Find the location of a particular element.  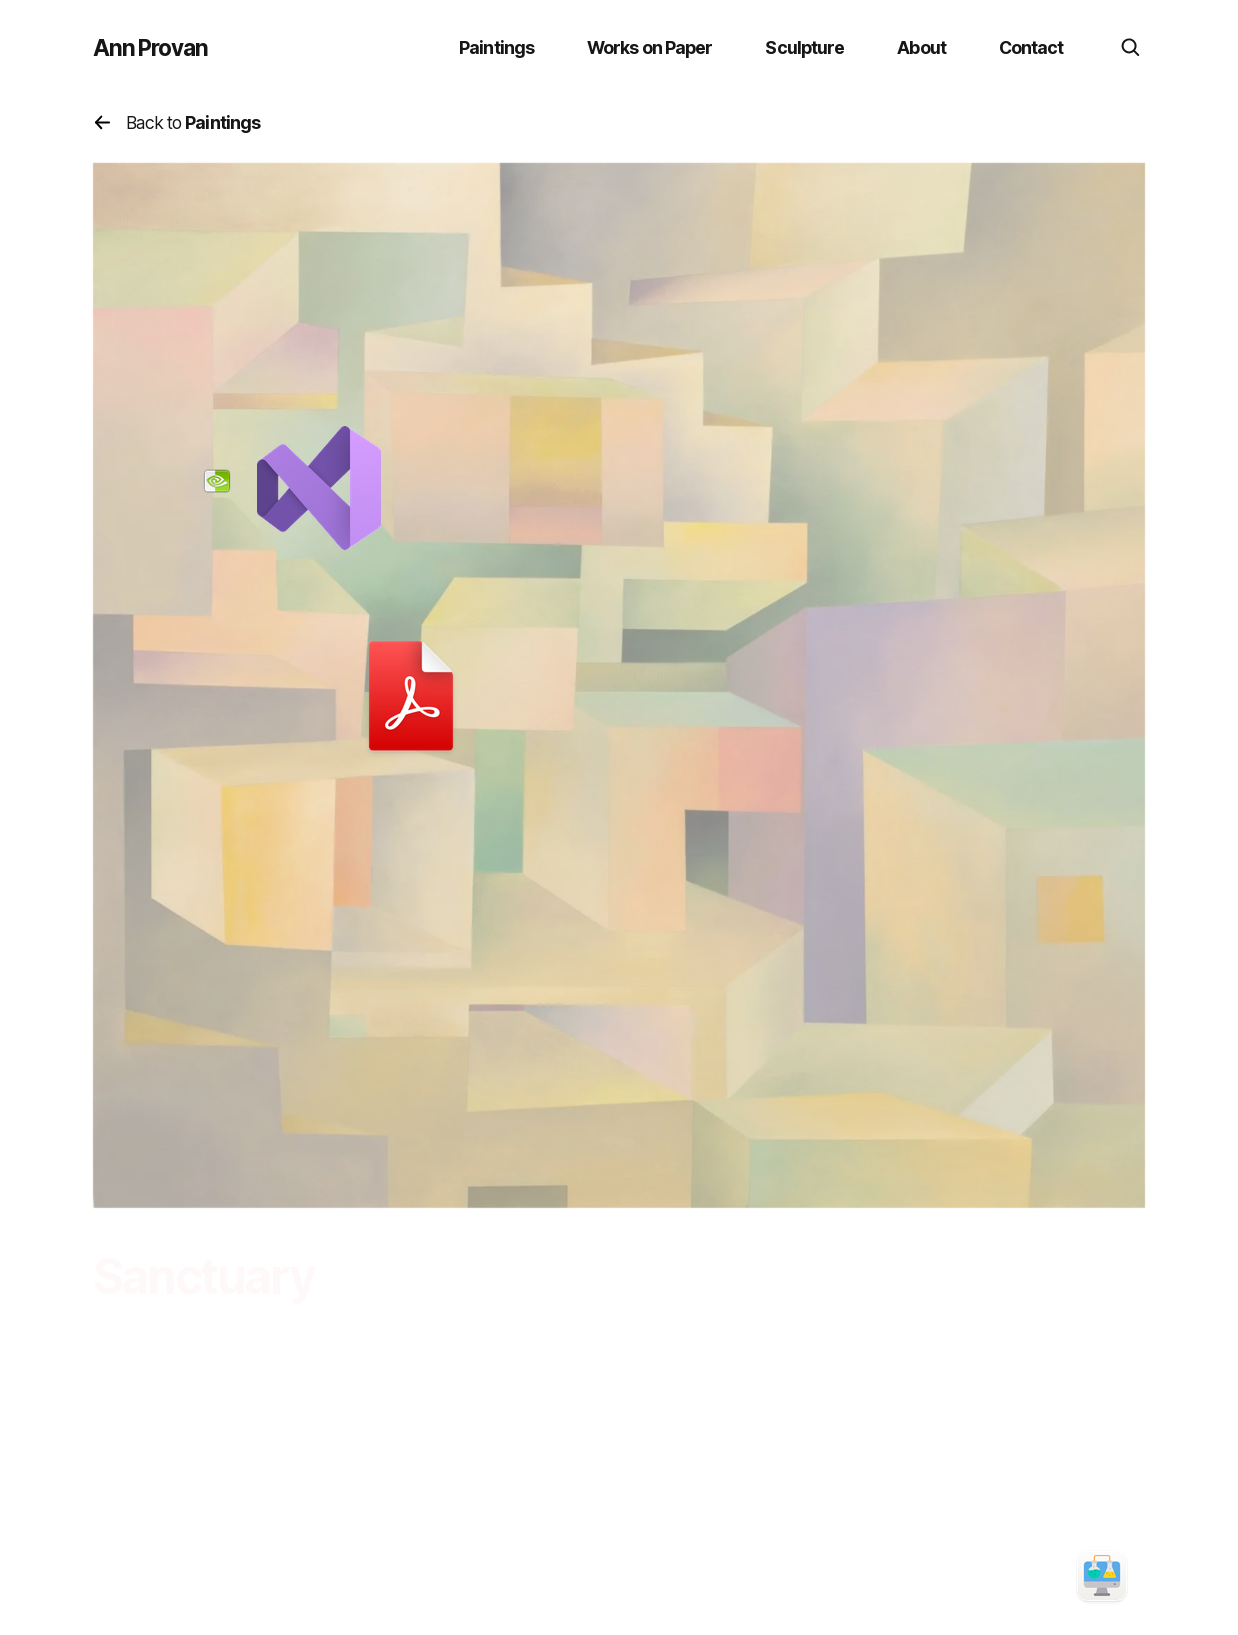

open Visual Studio is located at coordinates (319, 488).